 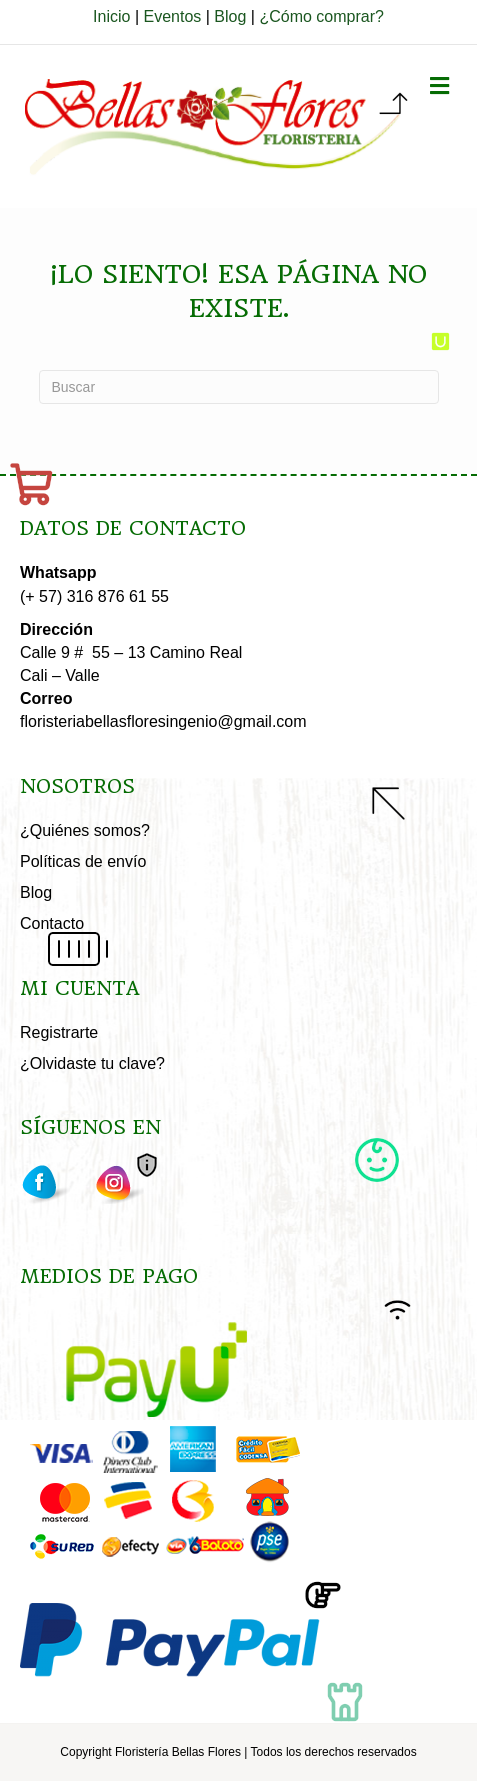 What do you see at coordinates (32, 485) in the screenshot?
I see `view your shopping cart` at bounding box center [32, 485].